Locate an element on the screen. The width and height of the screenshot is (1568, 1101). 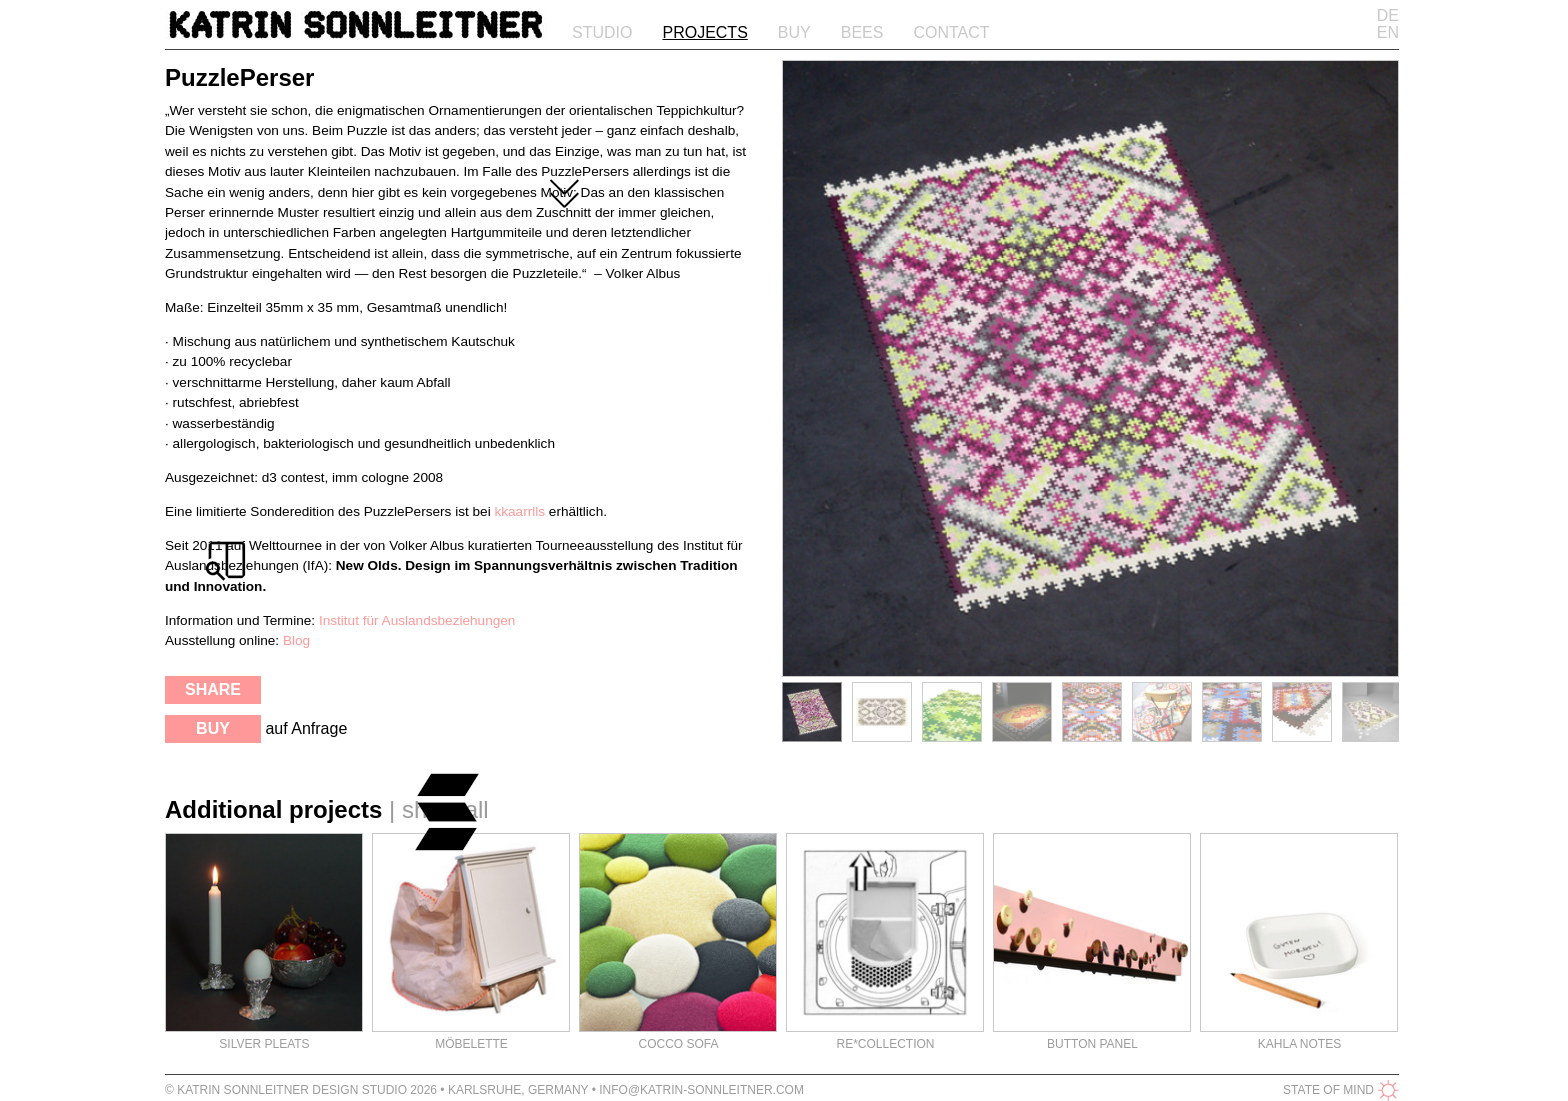
expand collapsed content below is located at coordinates (565, 194).